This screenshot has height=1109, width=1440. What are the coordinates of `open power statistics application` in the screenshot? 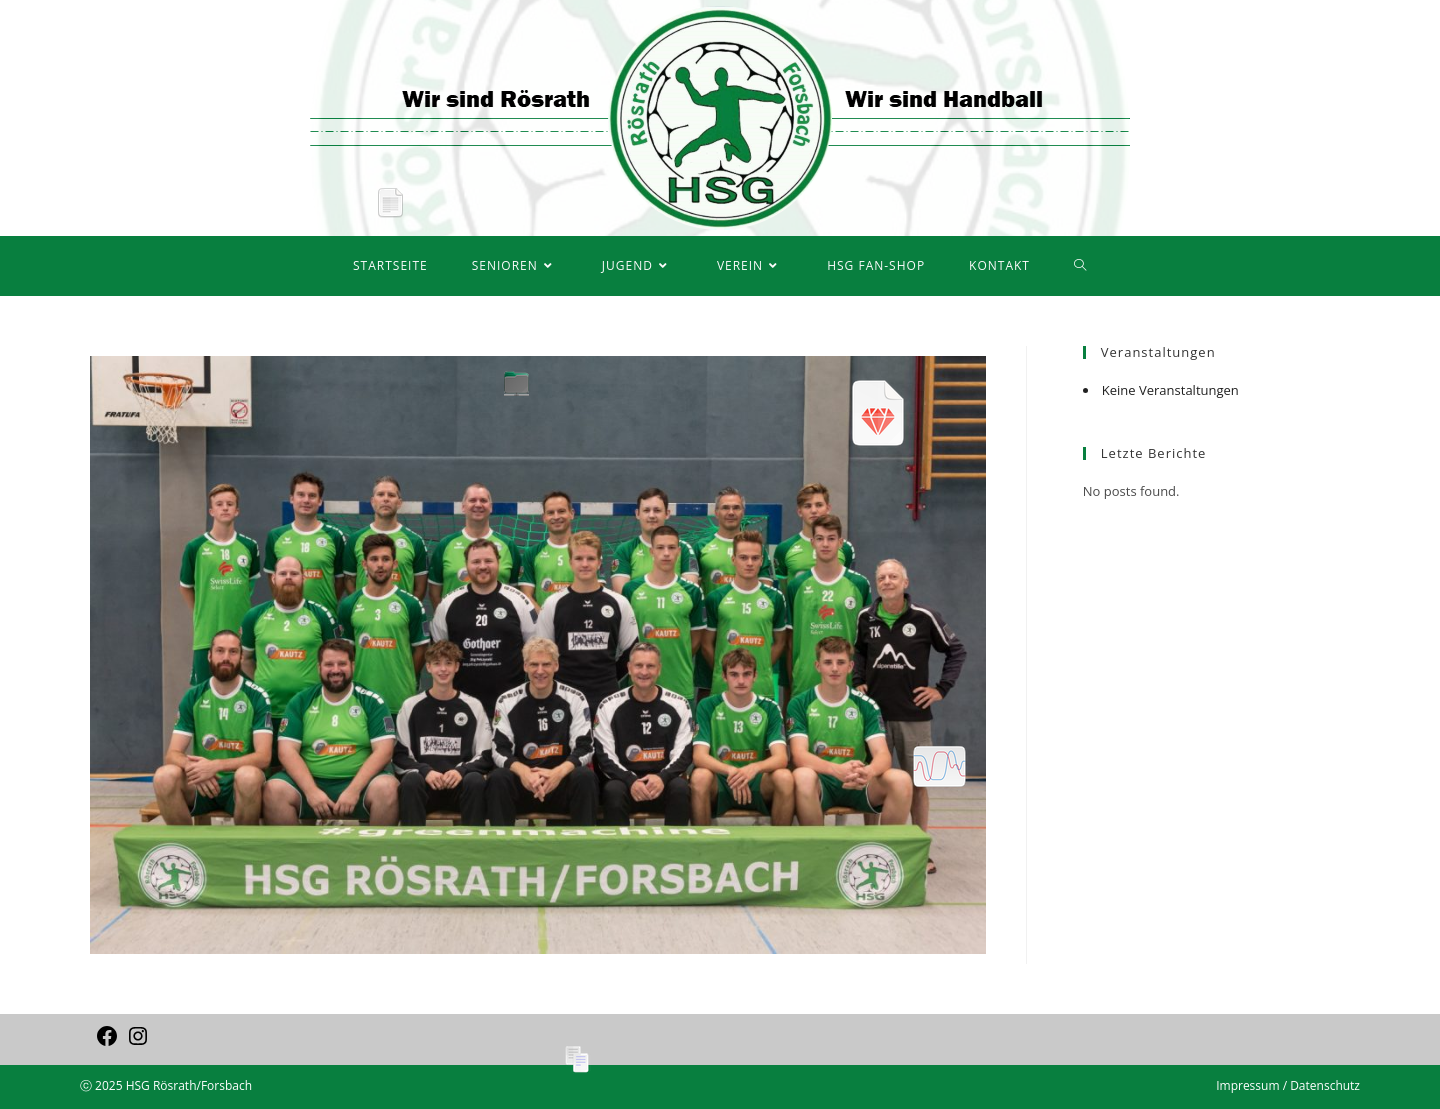 It's located at (939, 766).